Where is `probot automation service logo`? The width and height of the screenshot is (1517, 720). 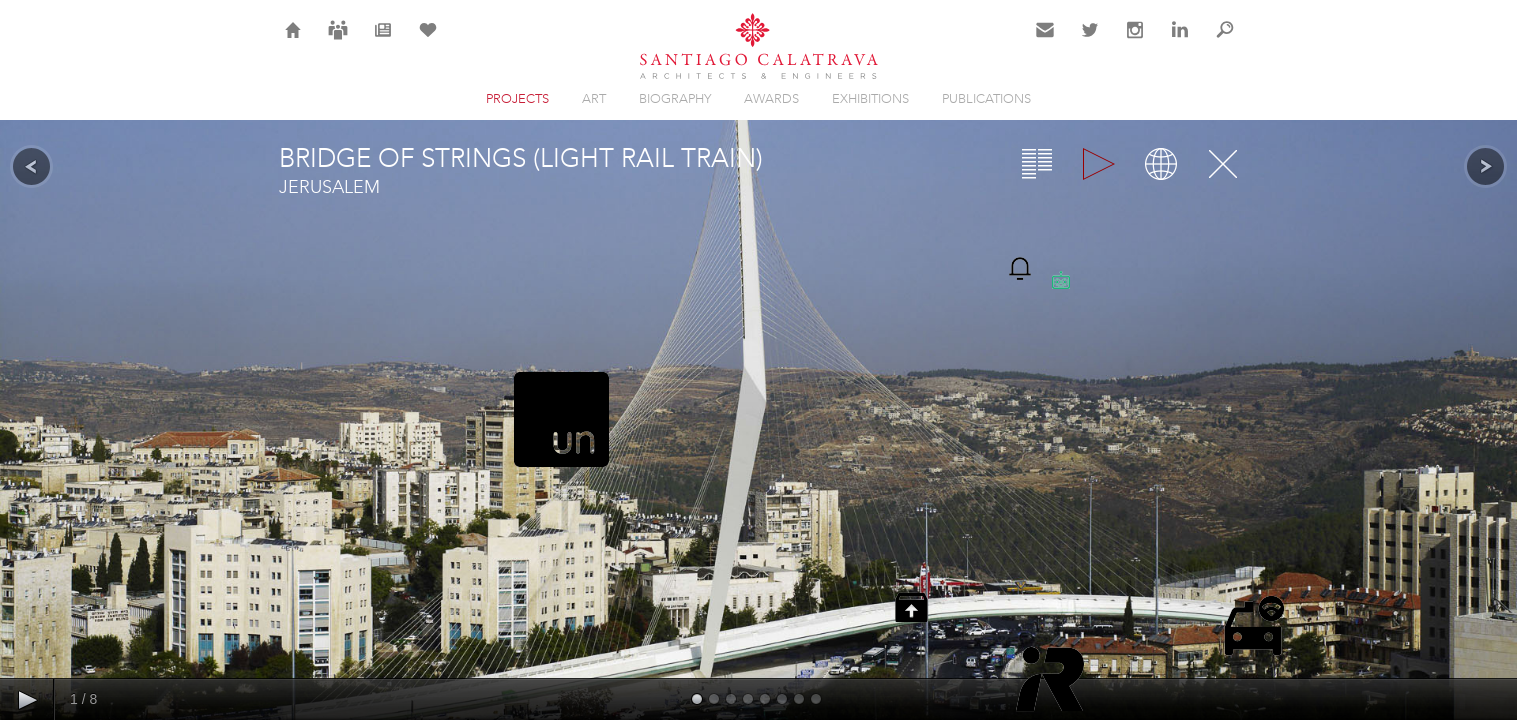
probot automation service logo is located at coordinates (1061, 280).